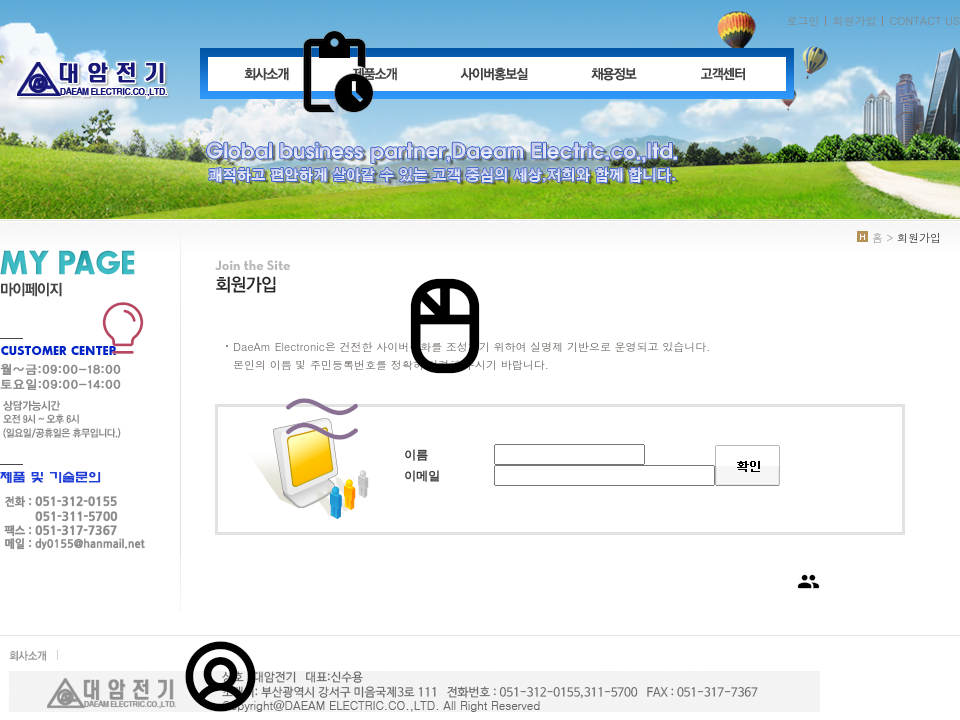 This screenshot has height=720, width=960. I want to click on view tips or helpful suggestions, so click(123, 328).